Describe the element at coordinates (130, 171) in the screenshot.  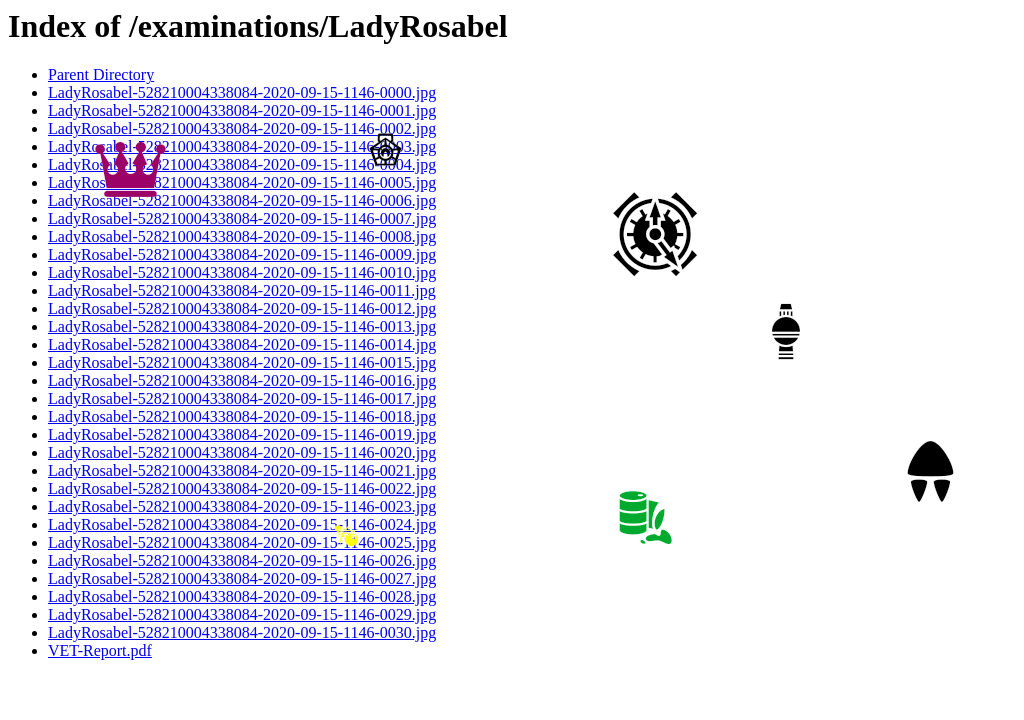
I see `indicates premium or VIP membership status` at that location.